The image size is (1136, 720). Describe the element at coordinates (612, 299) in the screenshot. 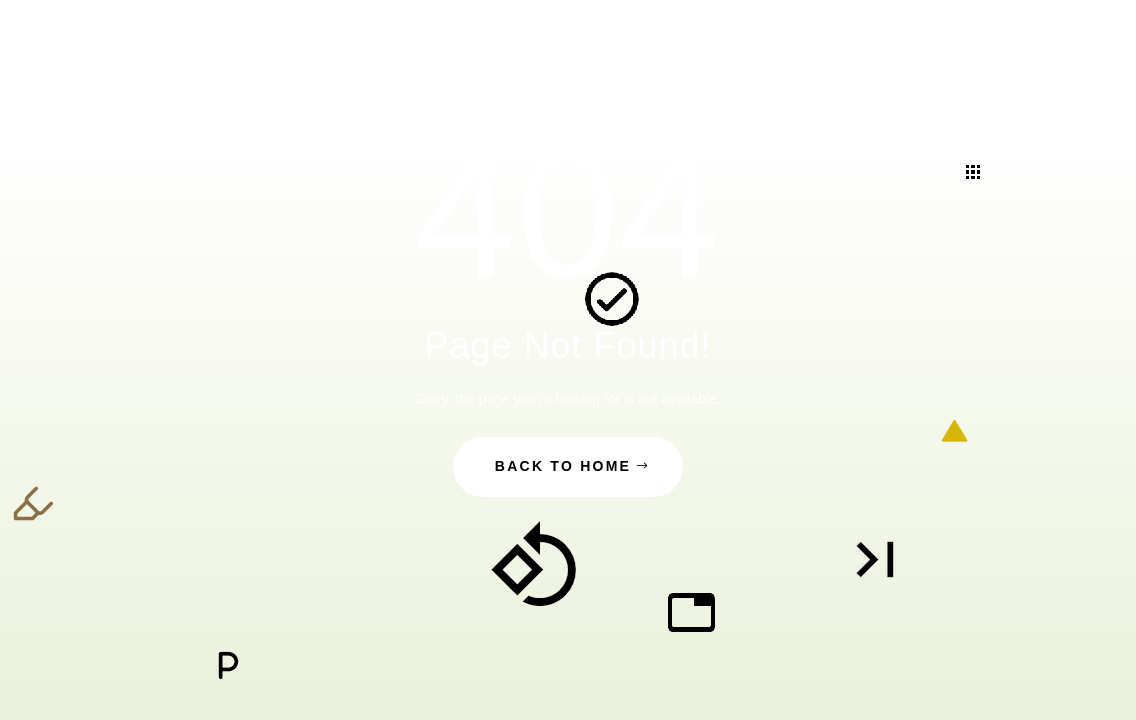

I see `indicates task or action completed successfully` at that location.